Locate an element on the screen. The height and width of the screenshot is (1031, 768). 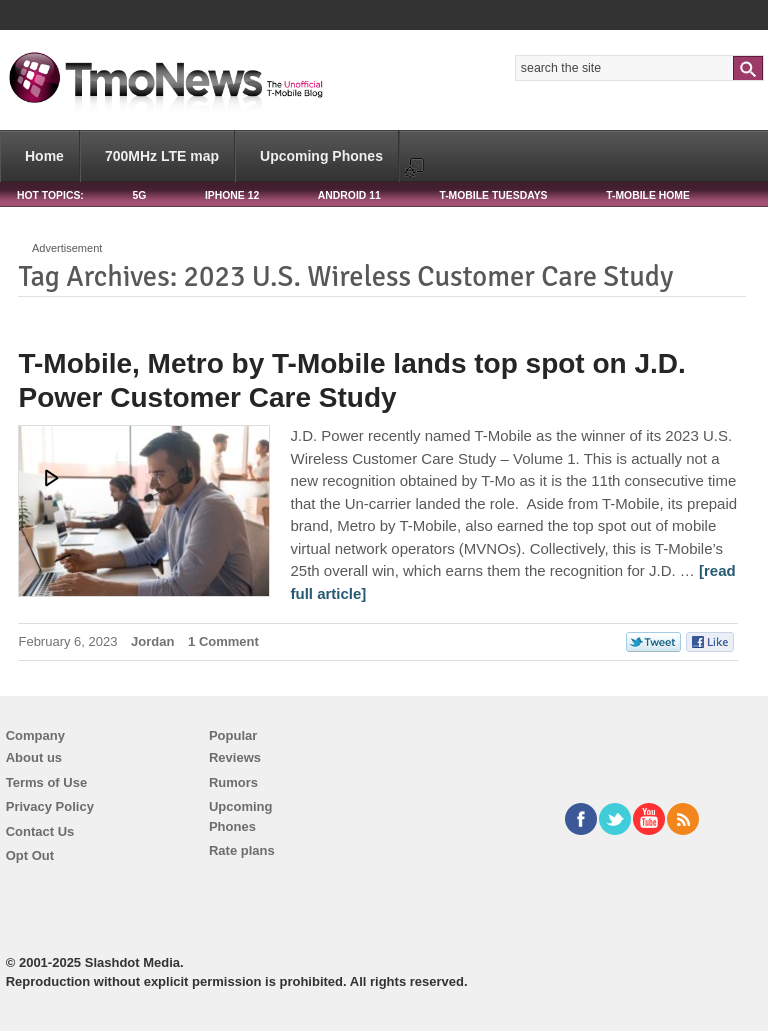
start debugging session is located at coordinates (50, 477).